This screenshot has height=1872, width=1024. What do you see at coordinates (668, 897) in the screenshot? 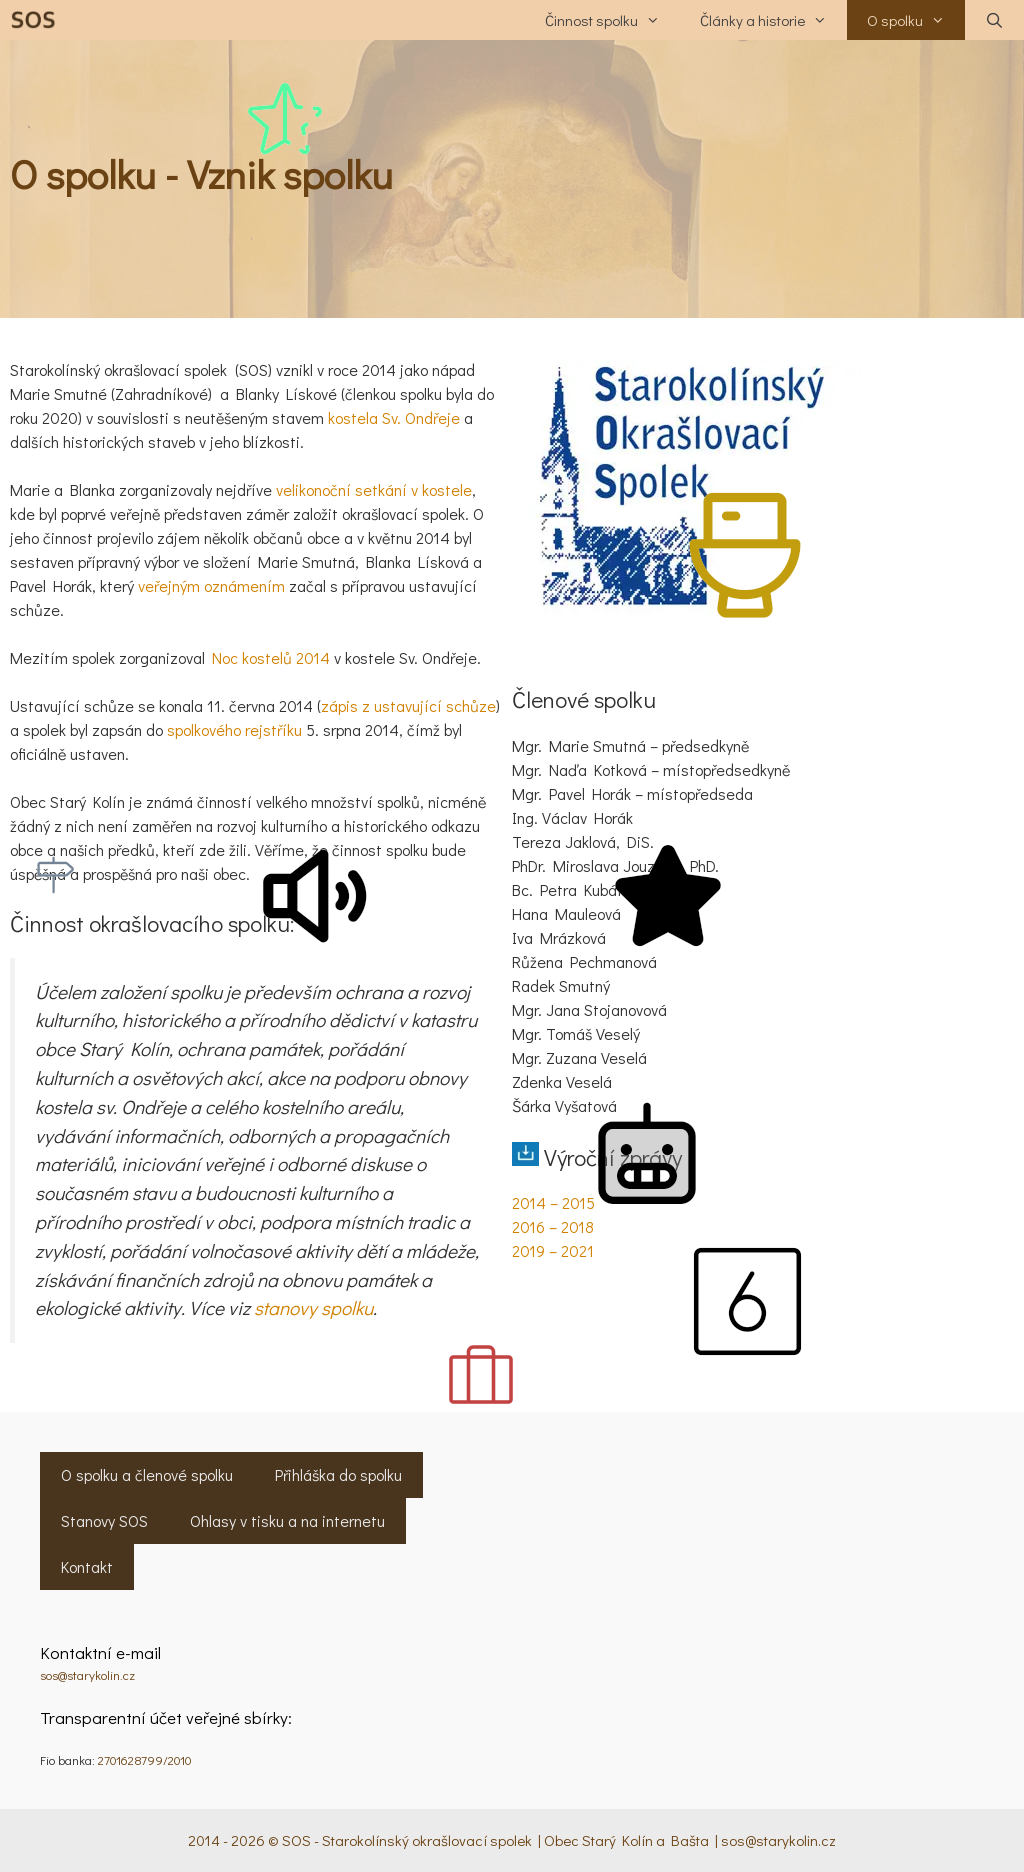
I see `mark item as favorite` at bounding box center [668, 897].